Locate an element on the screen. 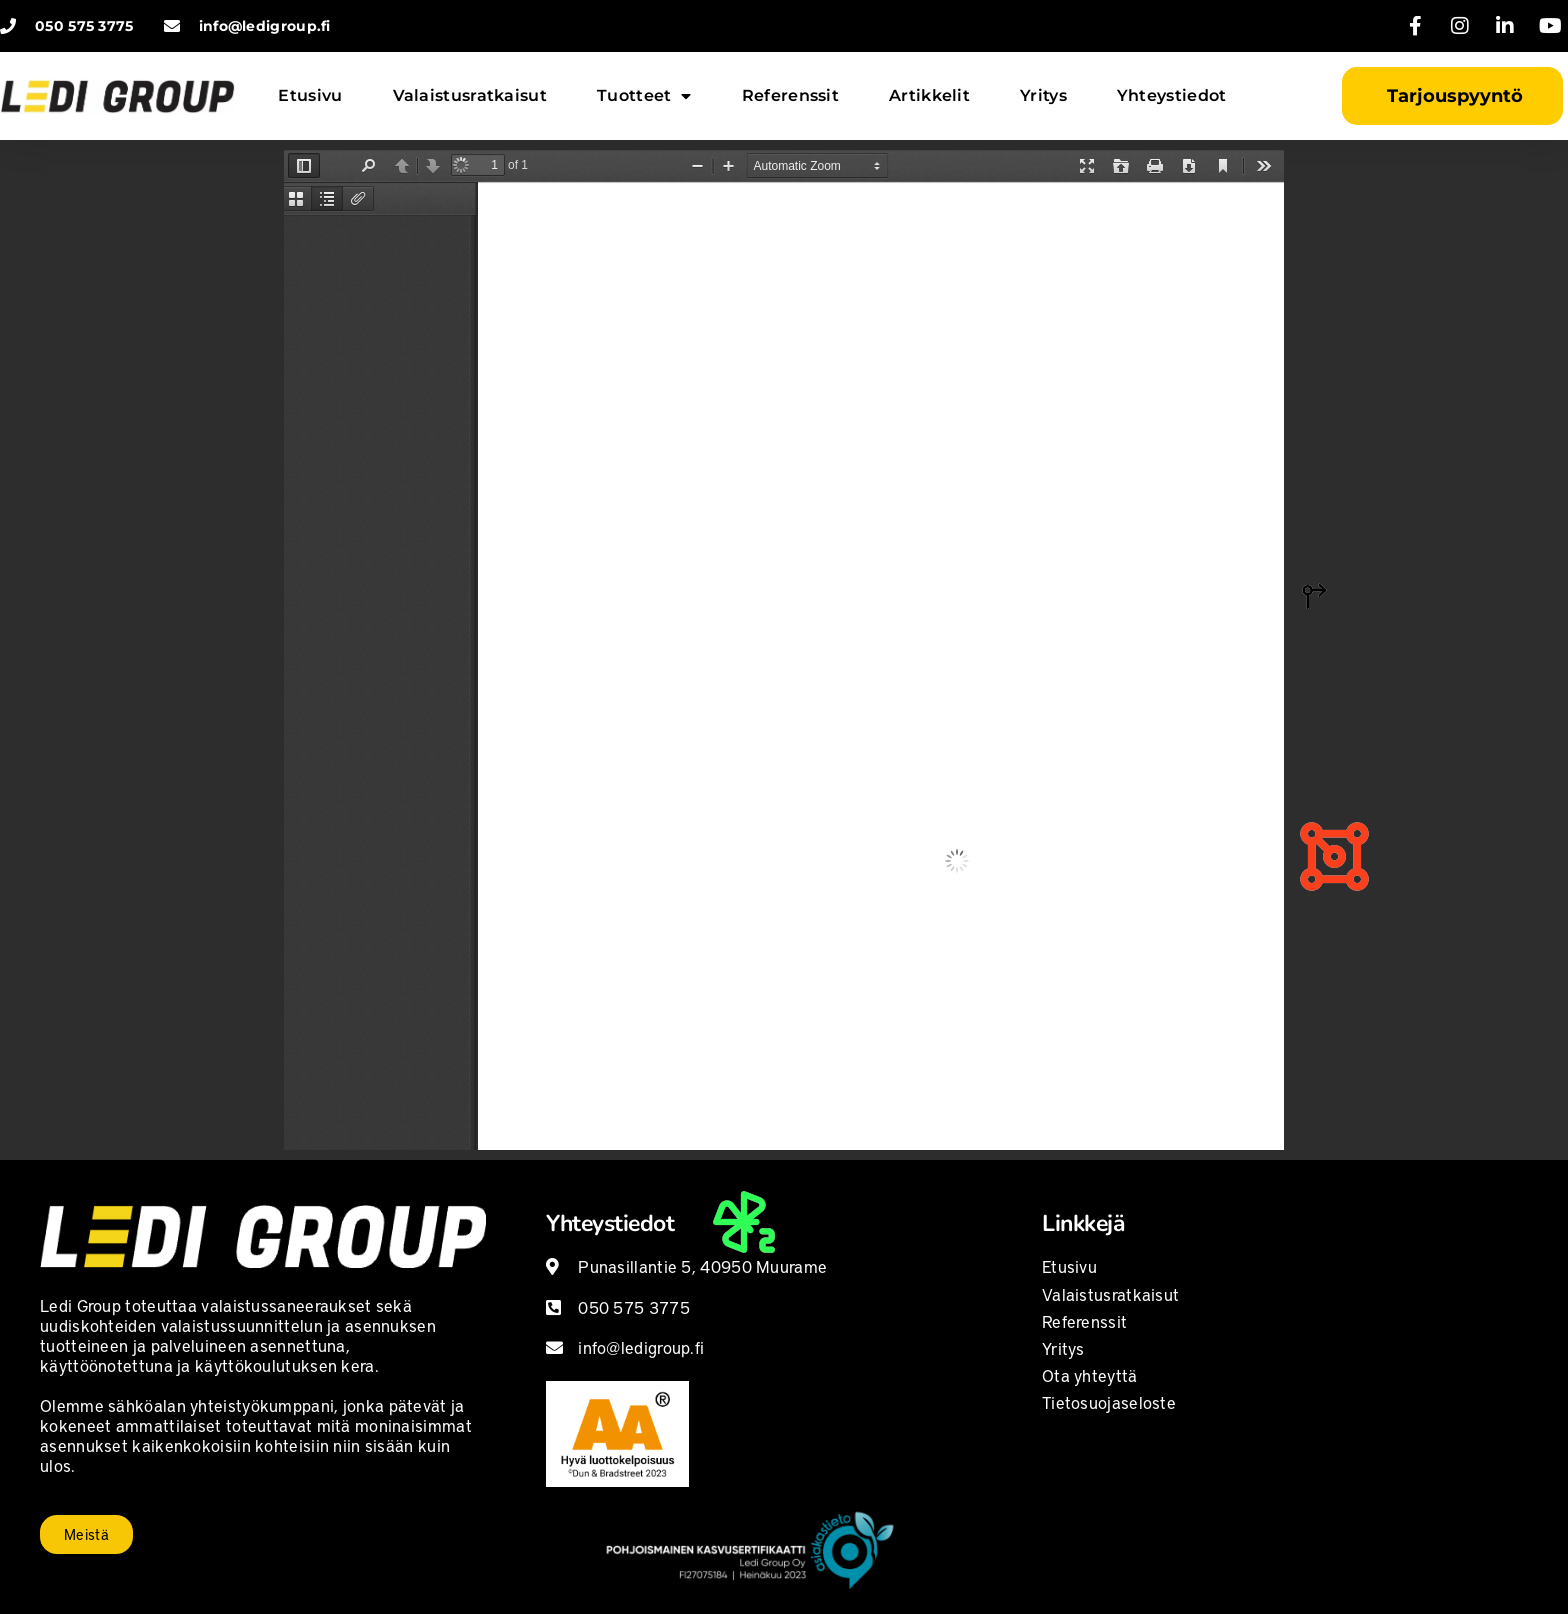 This screenshot has width=1568, height=1614. take the right exit at the roundabout is located at coordinates (1313, 597).